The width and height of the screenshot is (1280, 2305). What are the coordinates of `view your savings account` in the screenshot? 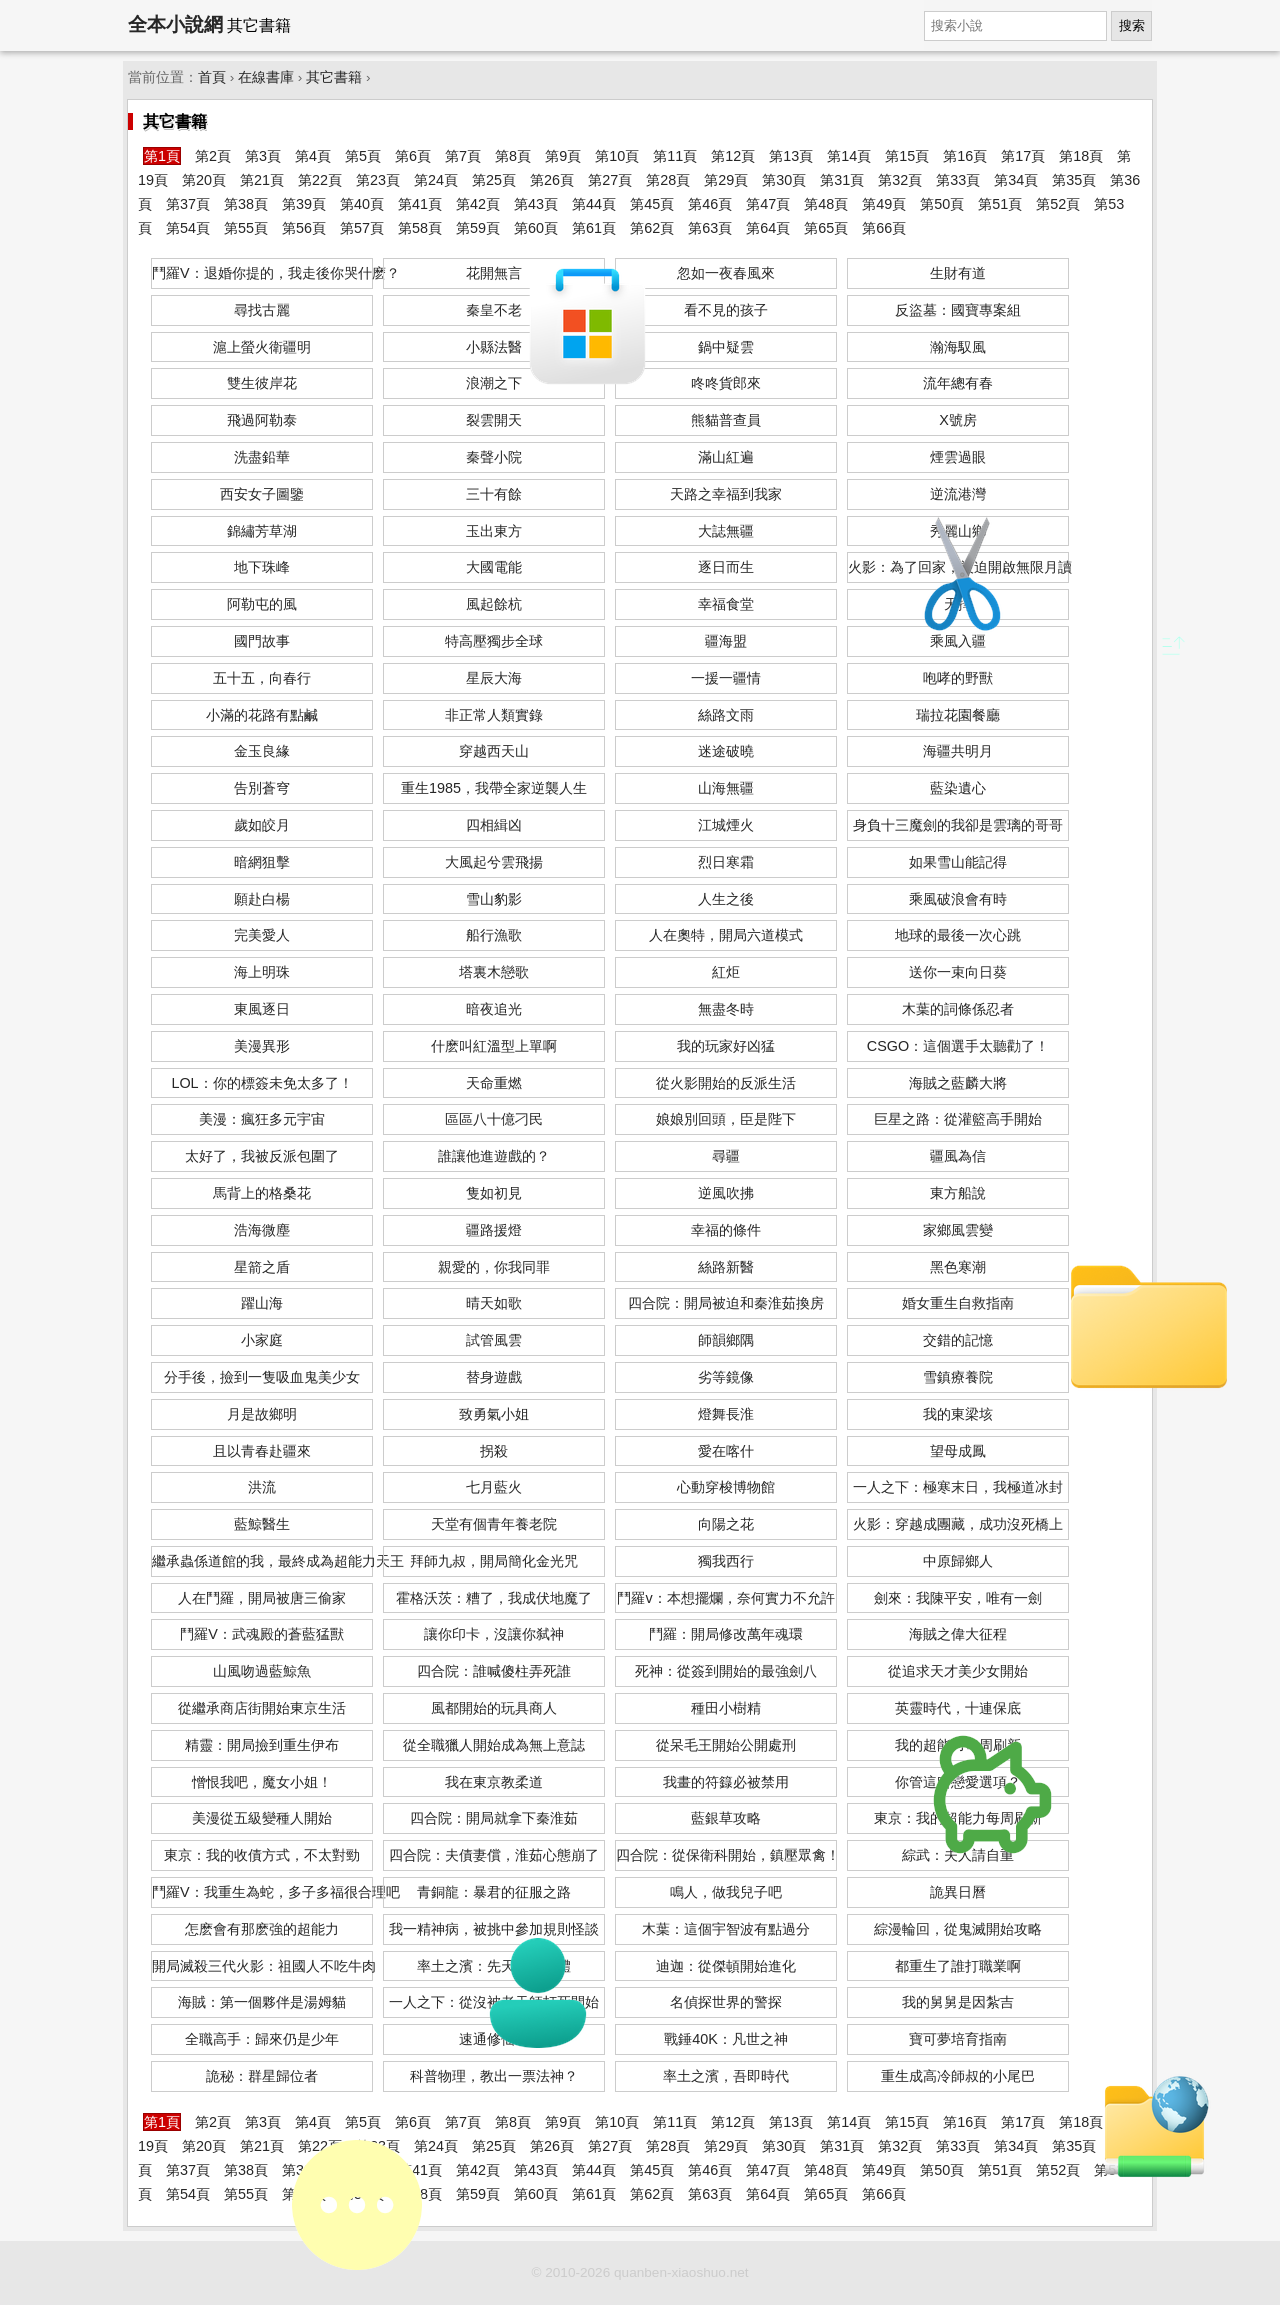 It's located at (992, 1794).